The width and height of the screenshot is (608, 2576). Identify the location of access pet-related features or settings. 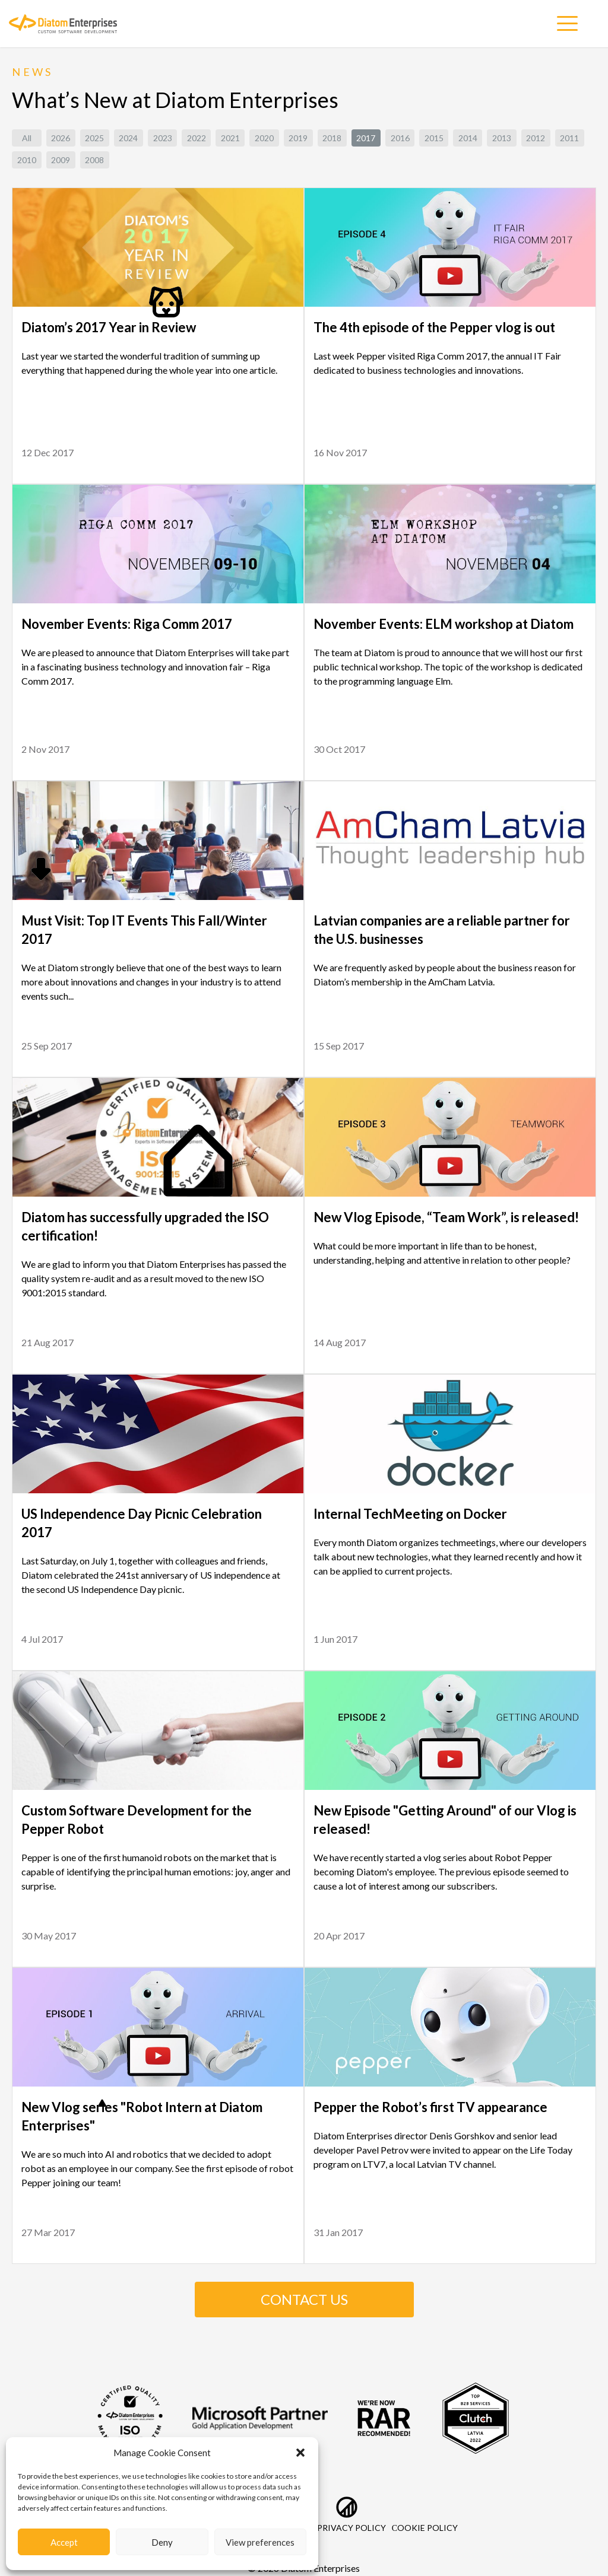
(166, 303).